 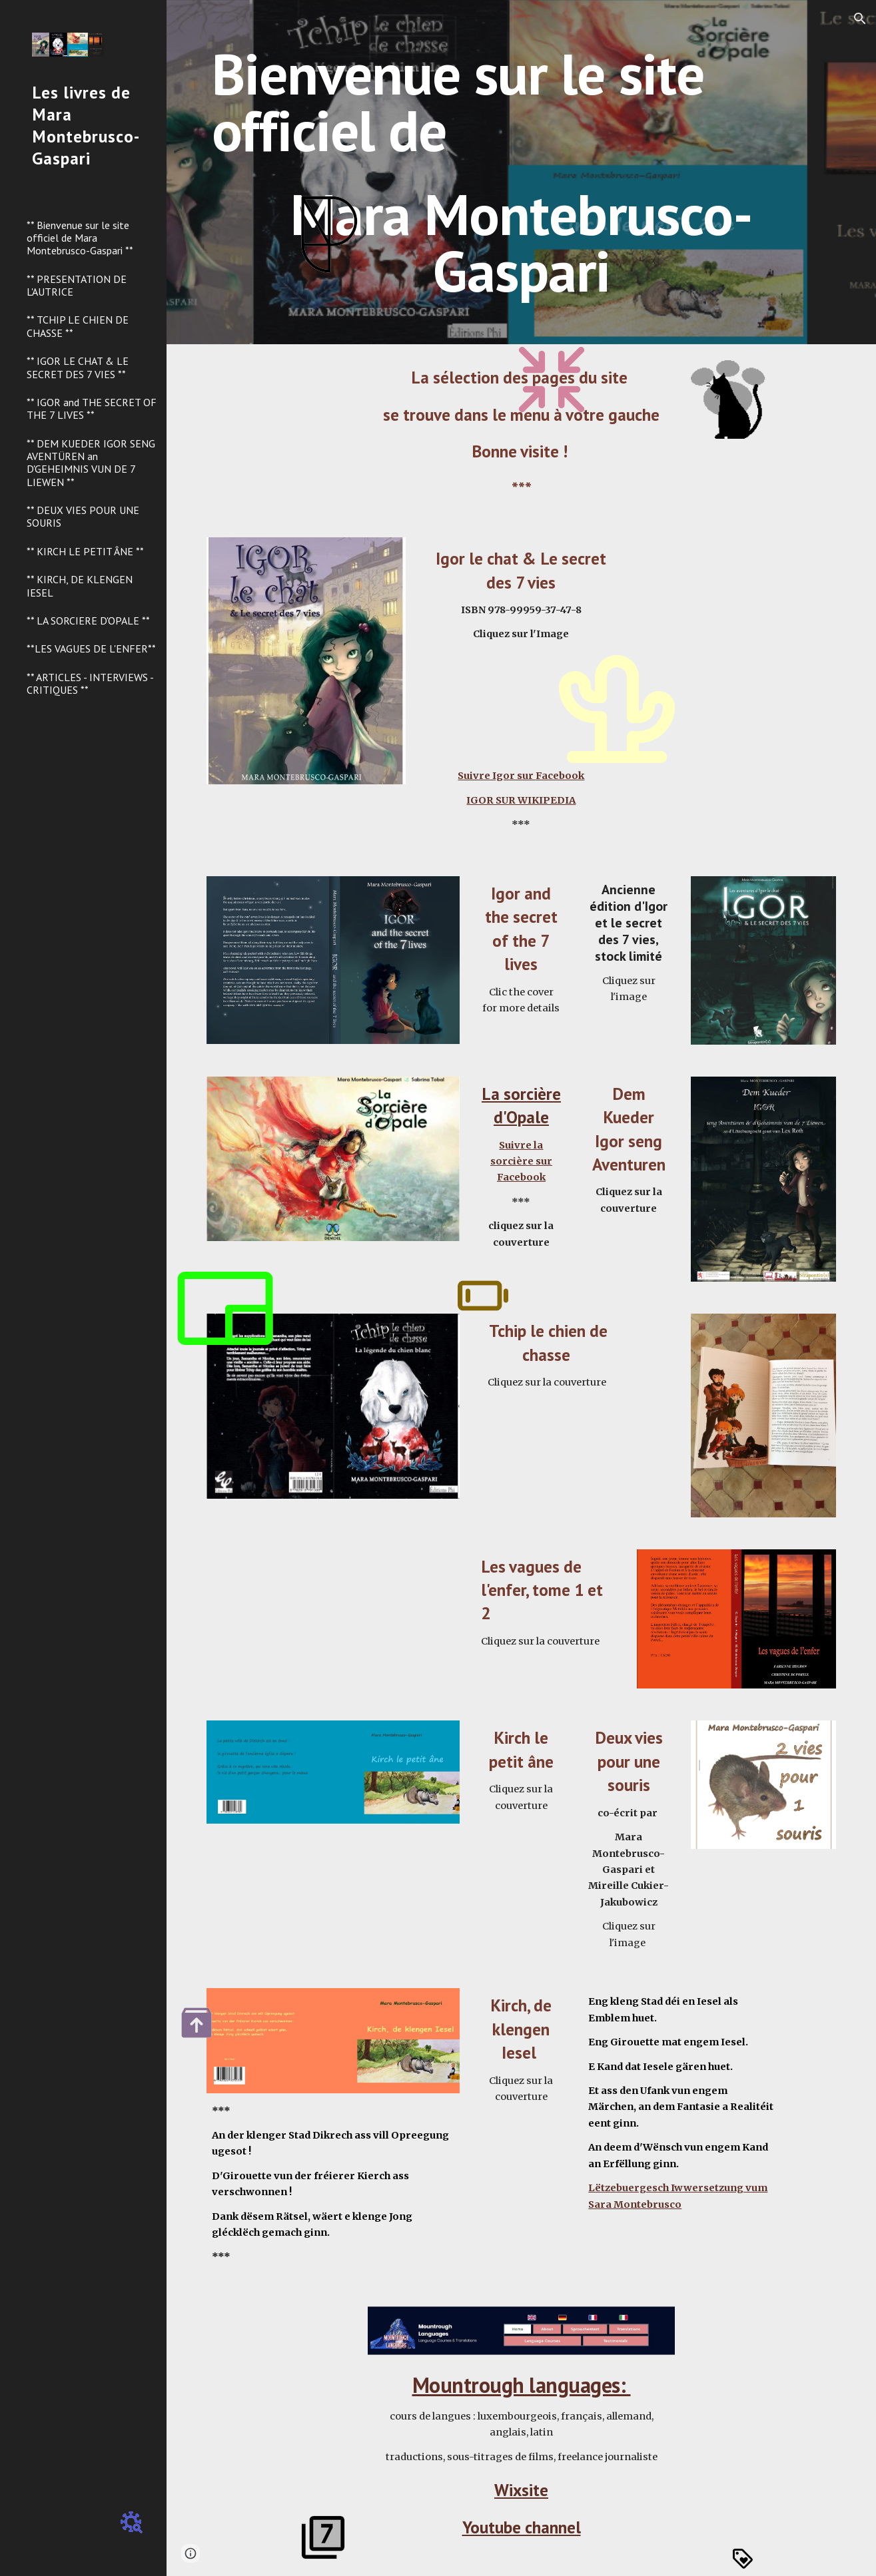 I want to click on indicates low battery level, so click(x=483, y=1296).